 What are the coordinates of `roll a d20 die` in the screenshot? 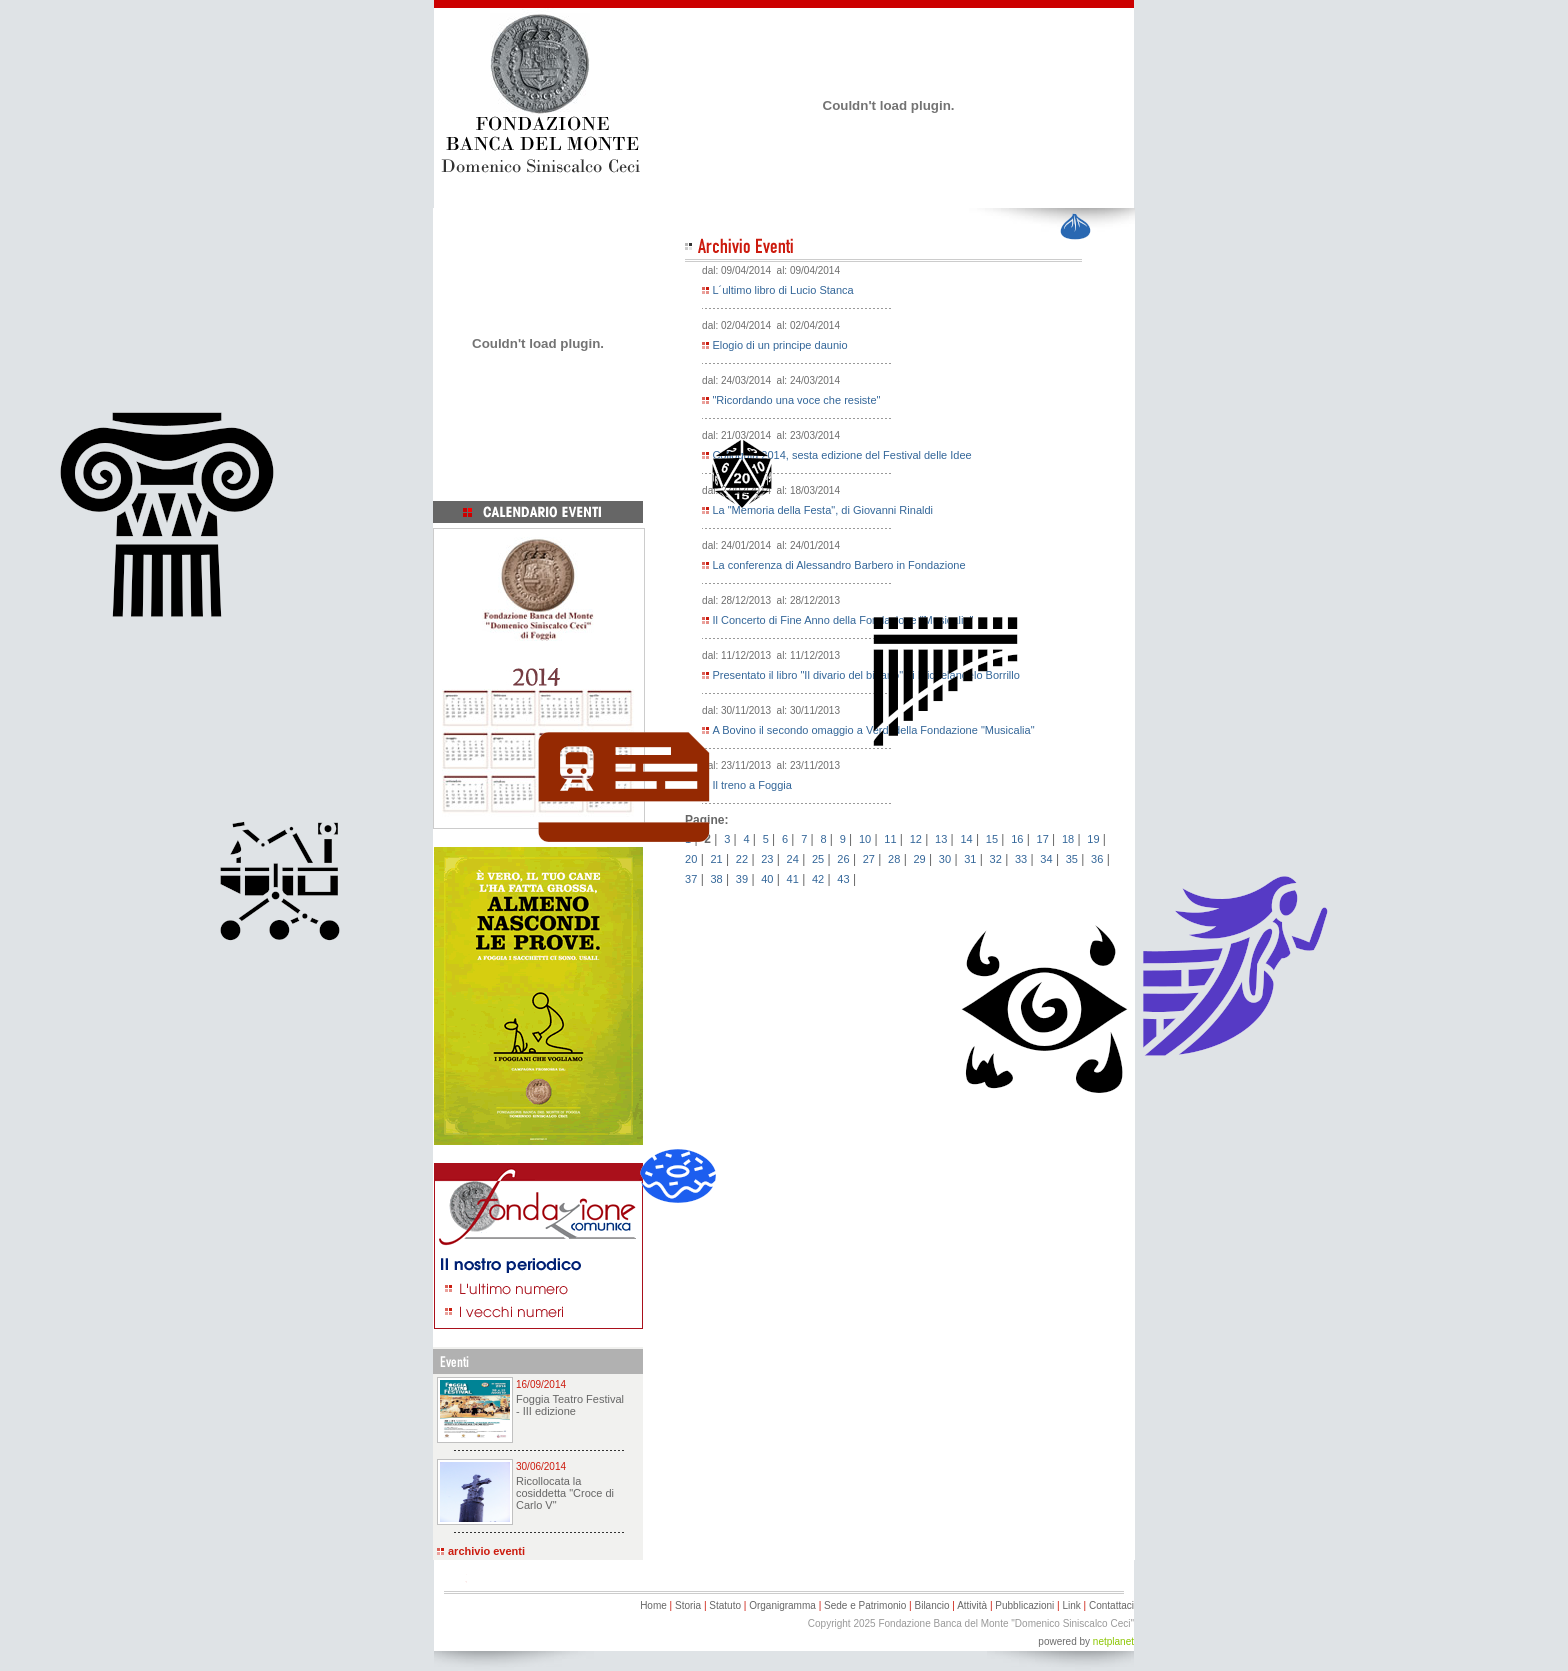 It's located at (742, 474).